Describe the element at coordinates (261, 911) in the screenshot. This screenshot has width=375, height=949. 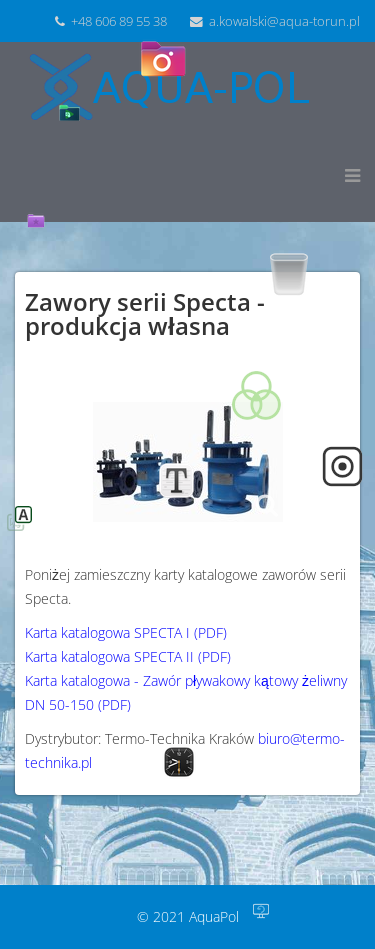
I see `rotate screen counter-clockwise` at that location.